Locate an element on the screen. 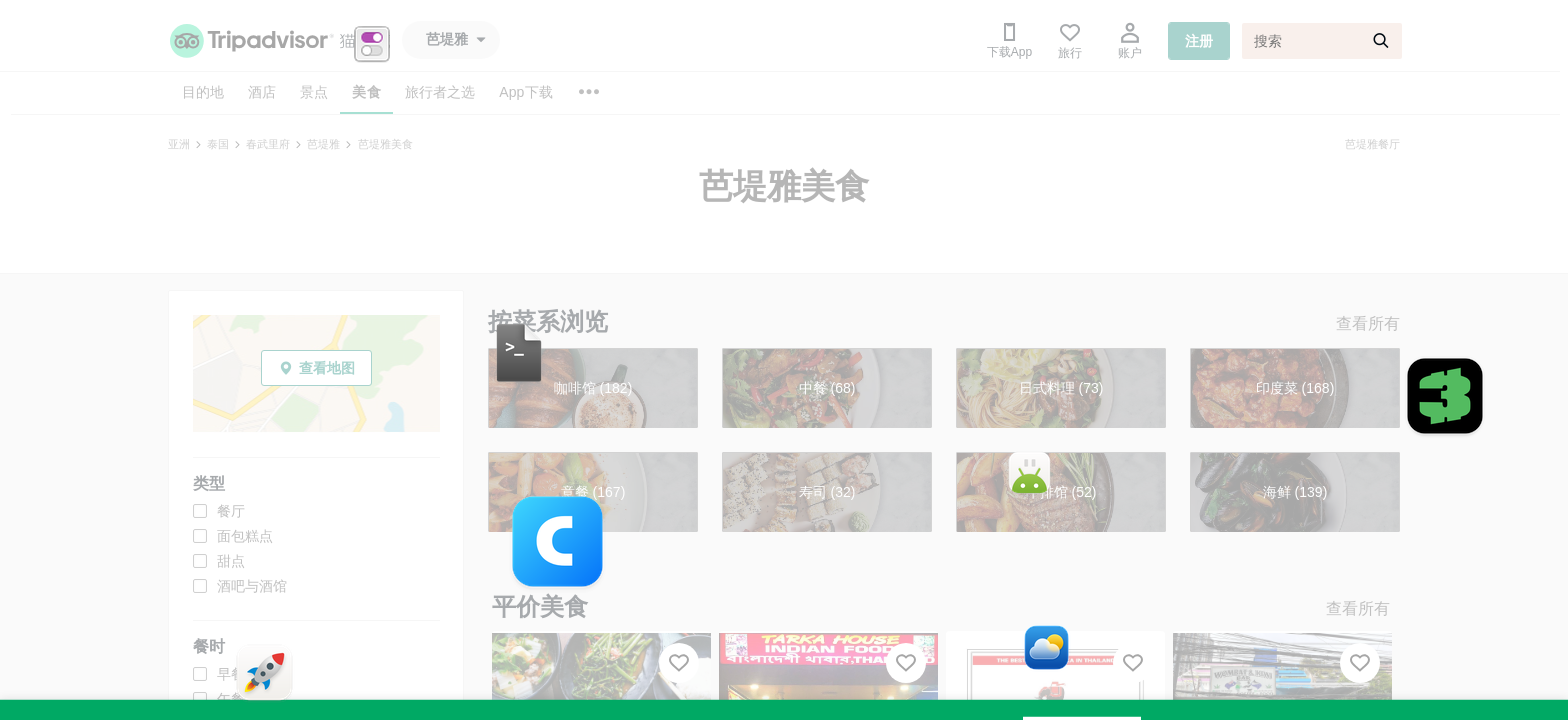 Image resolution: width=1568 pixels, height=720 pixels. a shell script or command line executable file is located at coordinates (519, 354).